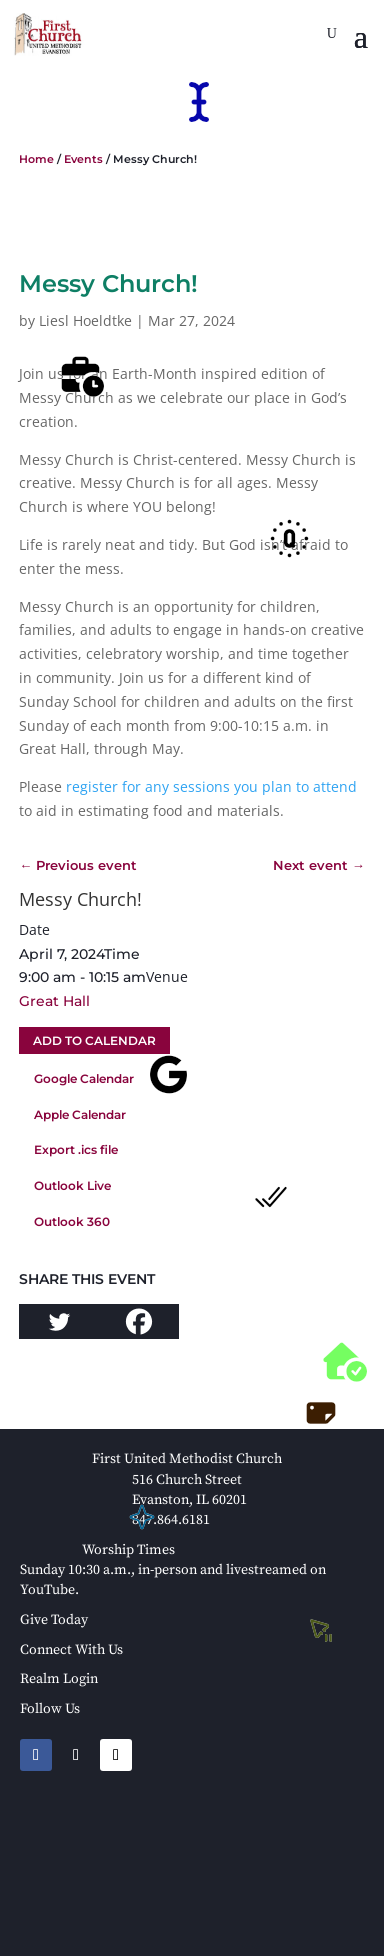 The image size is (384, 1956). What do you see at coordinates (320, 1629) in the screenshot?
I see `pause cursor tracking or pointer activity` at bounding box center [320, 1629].